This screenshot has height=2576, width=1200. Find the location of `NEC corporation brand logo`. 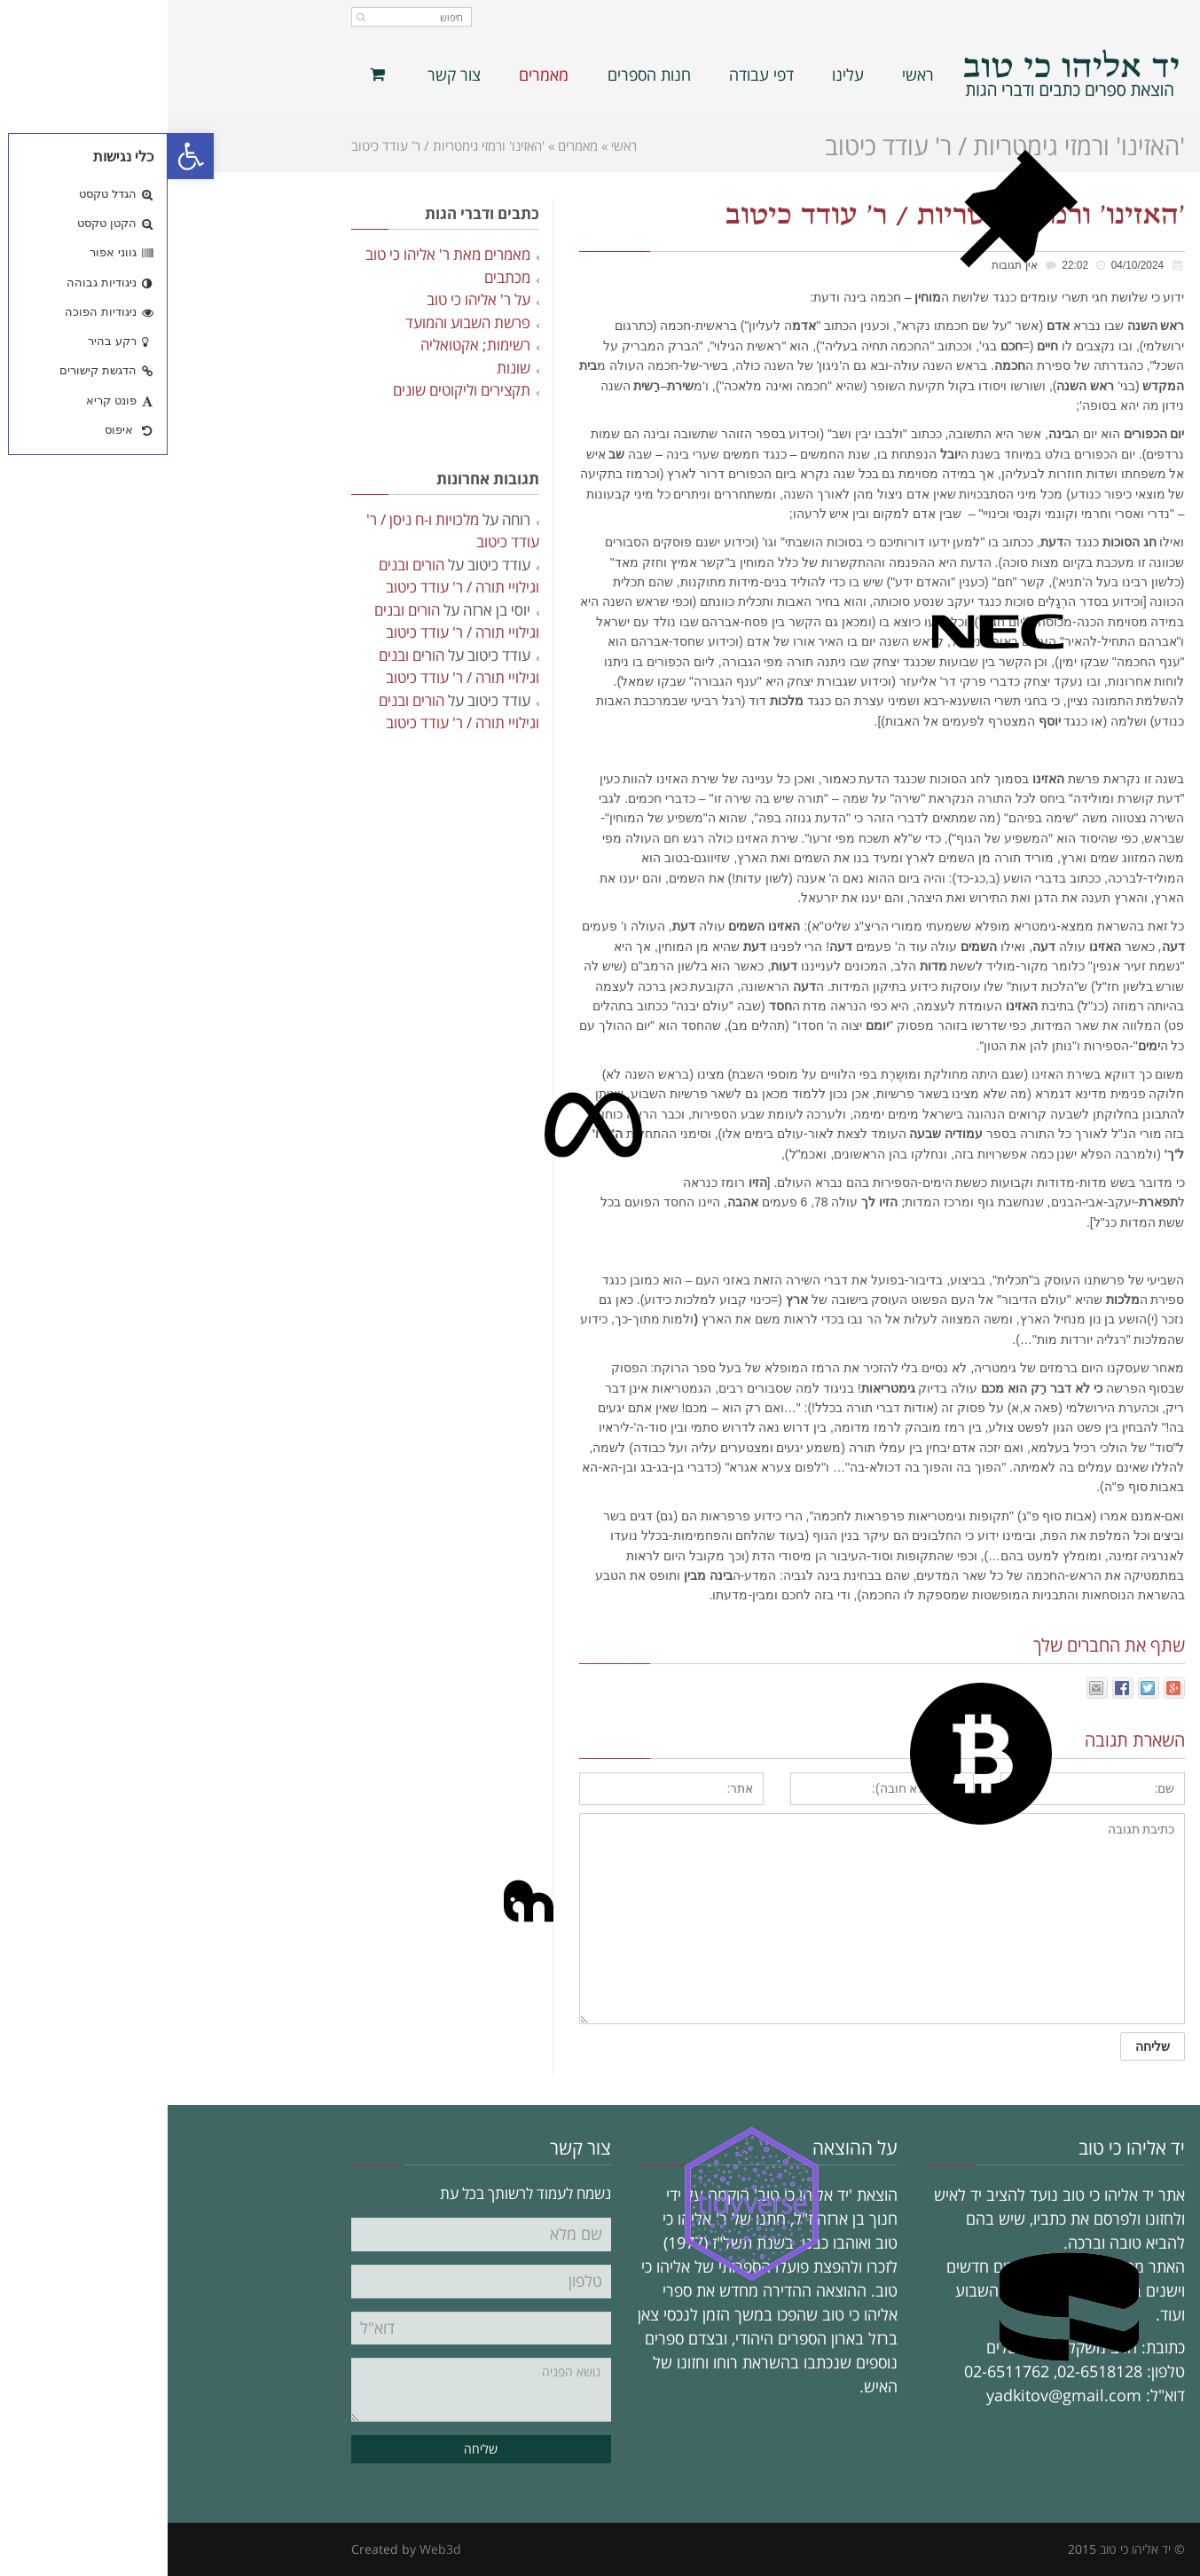

NEC corporation brand logo is located at coordinates (998, 632).